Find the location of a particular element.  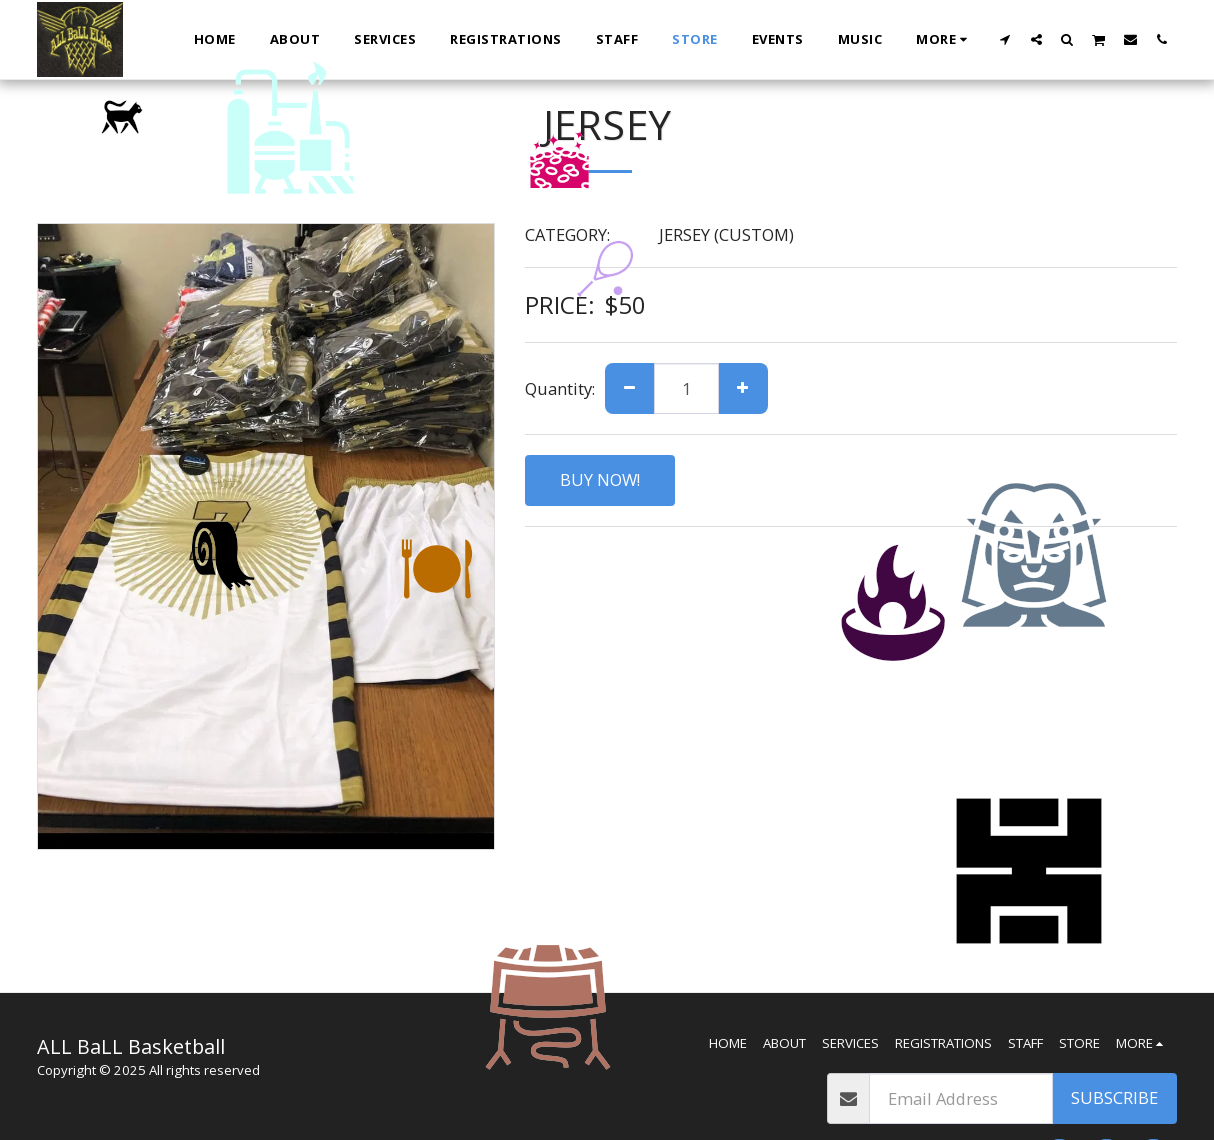

access refinery or processing facility in game is located at coordinates (290, 127).